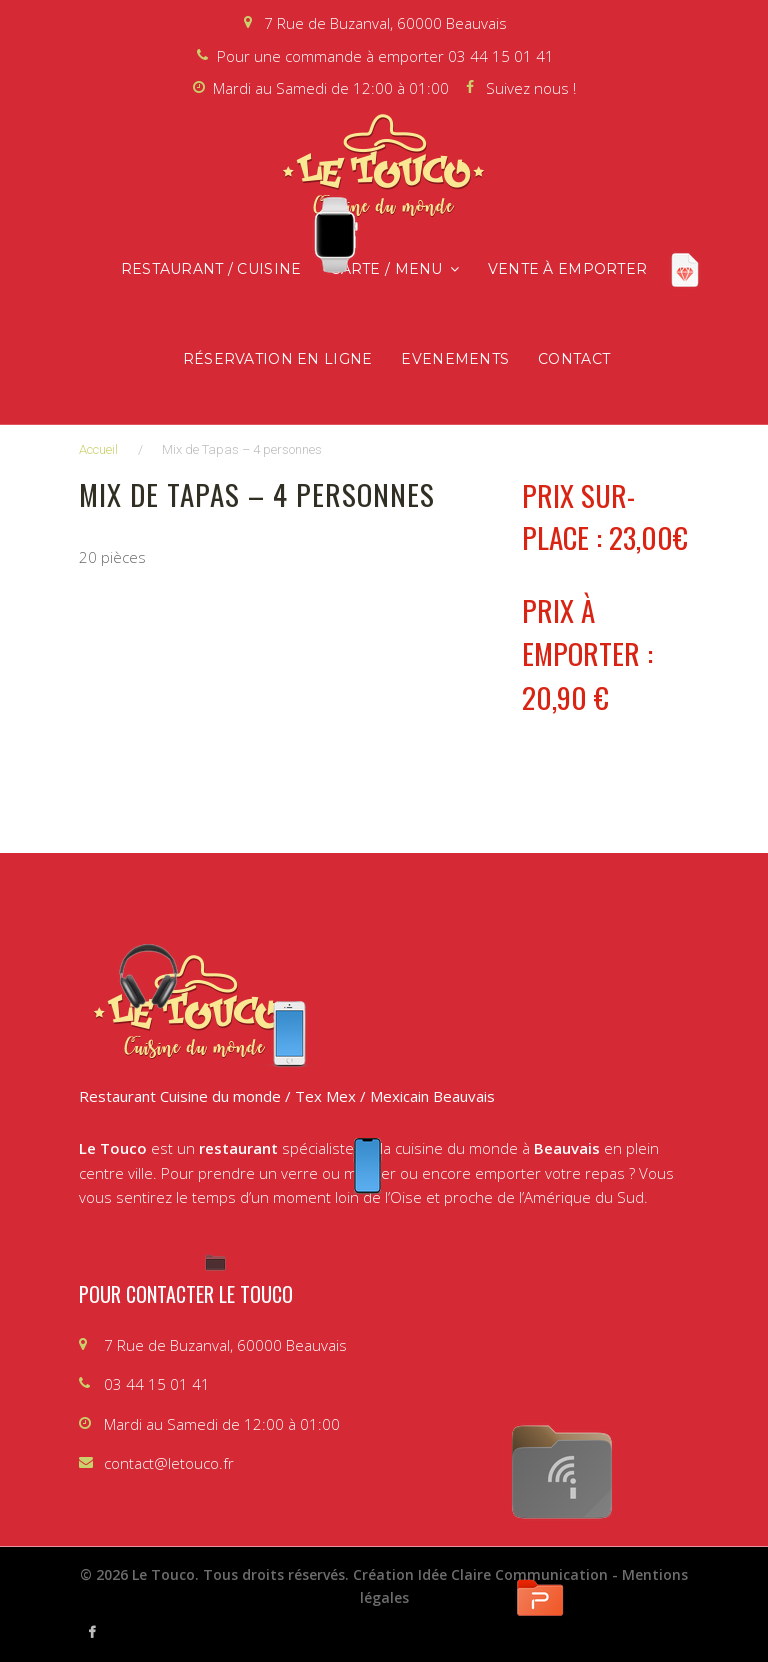  Describe the element at coordinates (367, 1166) in the screenshot. I see `iPhone 13 Pro device icon` at that location.